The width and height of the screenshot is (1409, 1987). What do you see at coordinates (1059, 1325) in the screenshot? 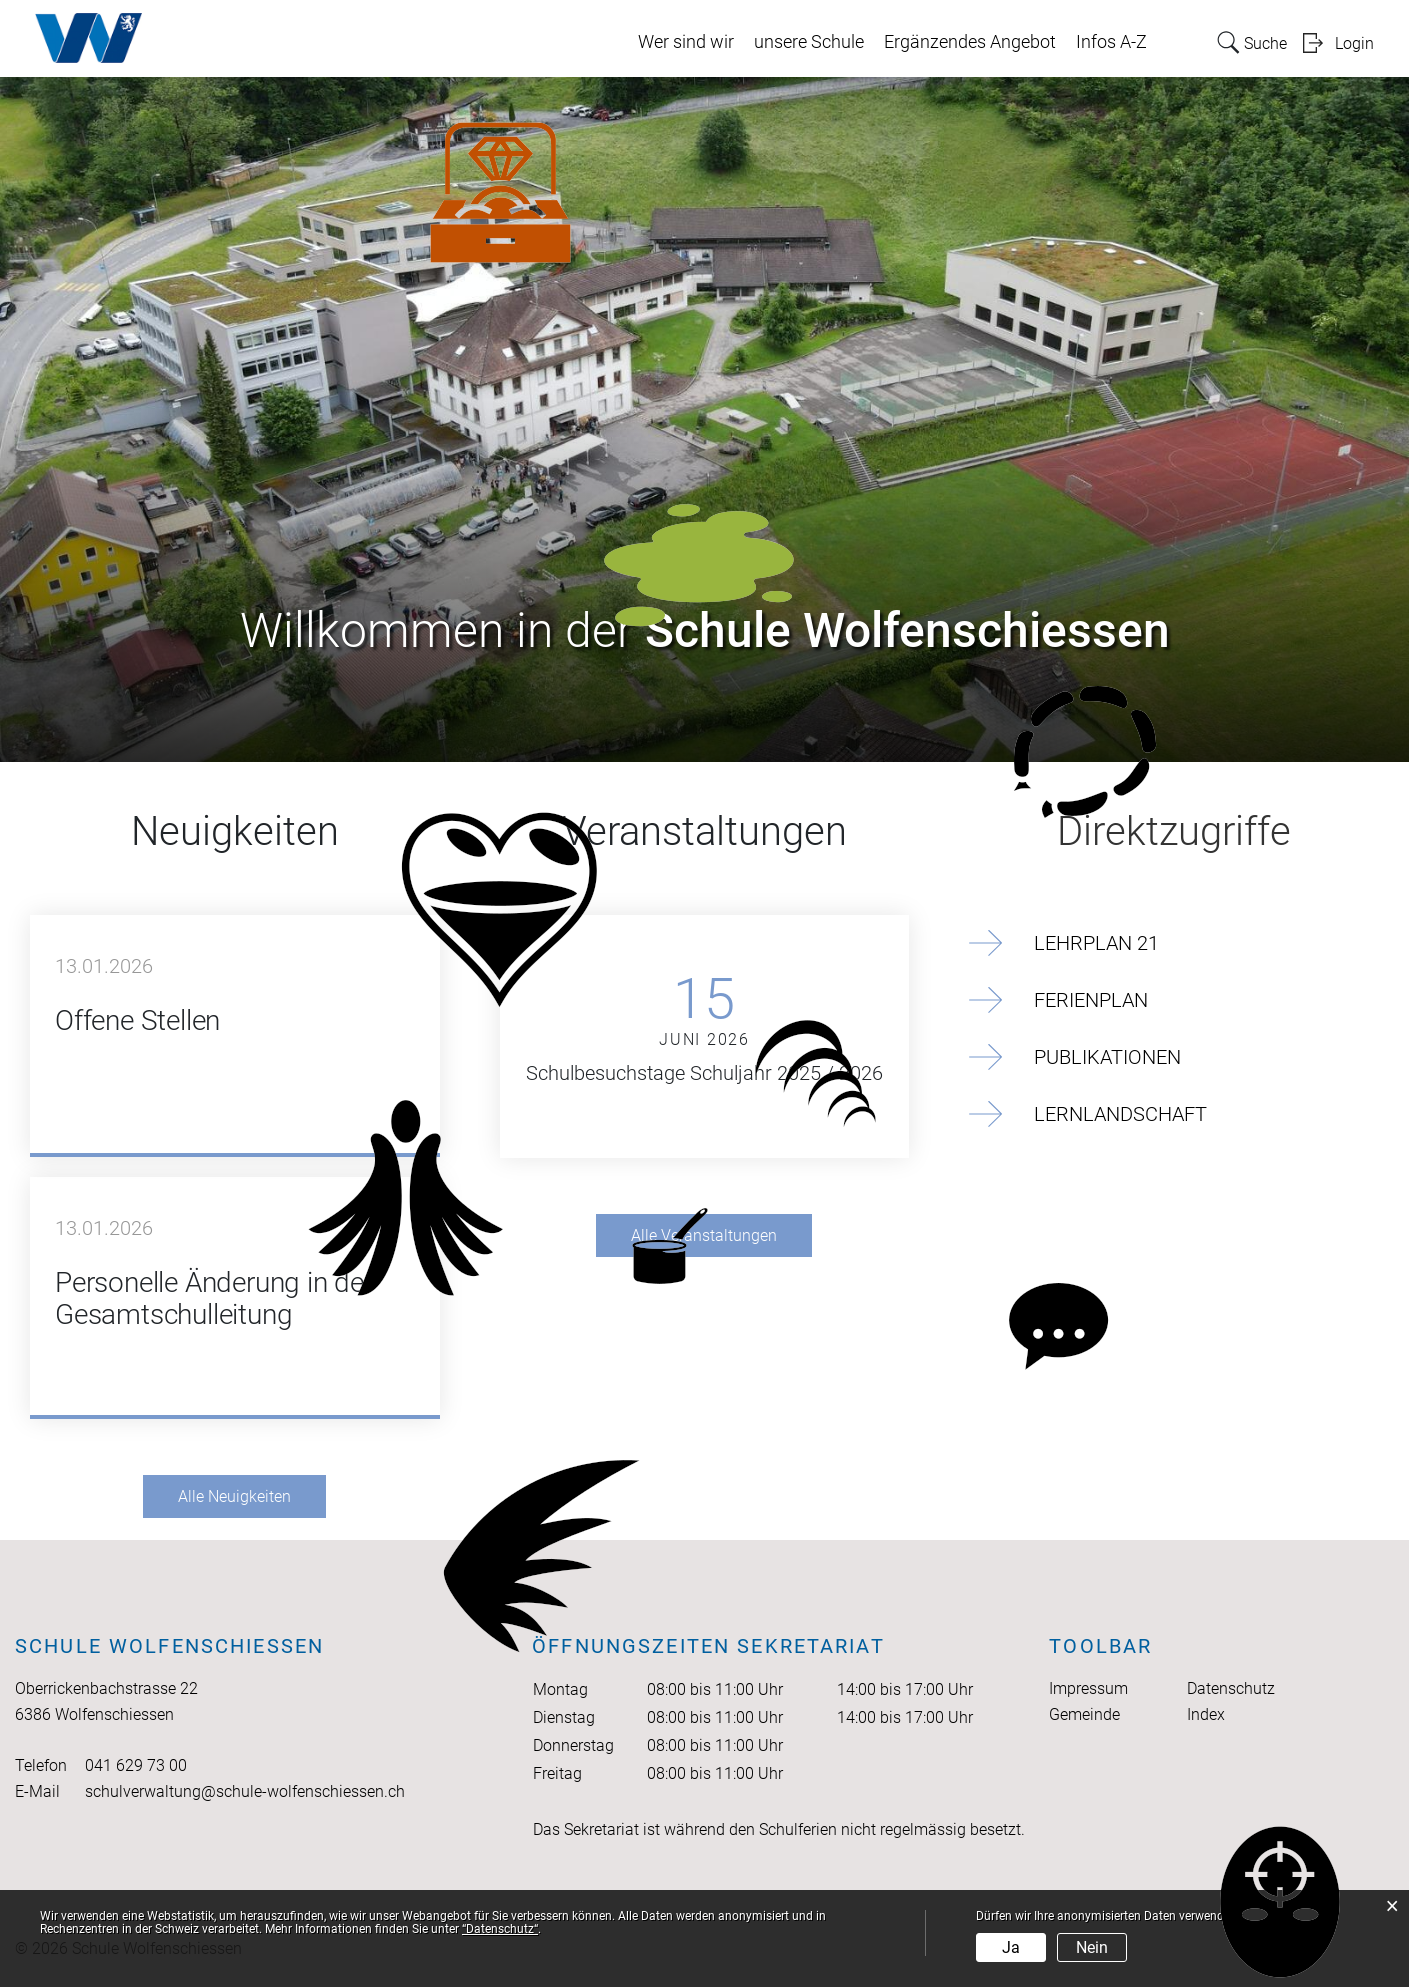
I see `compose a new message or chat` at bounding box center [1059, 1325].